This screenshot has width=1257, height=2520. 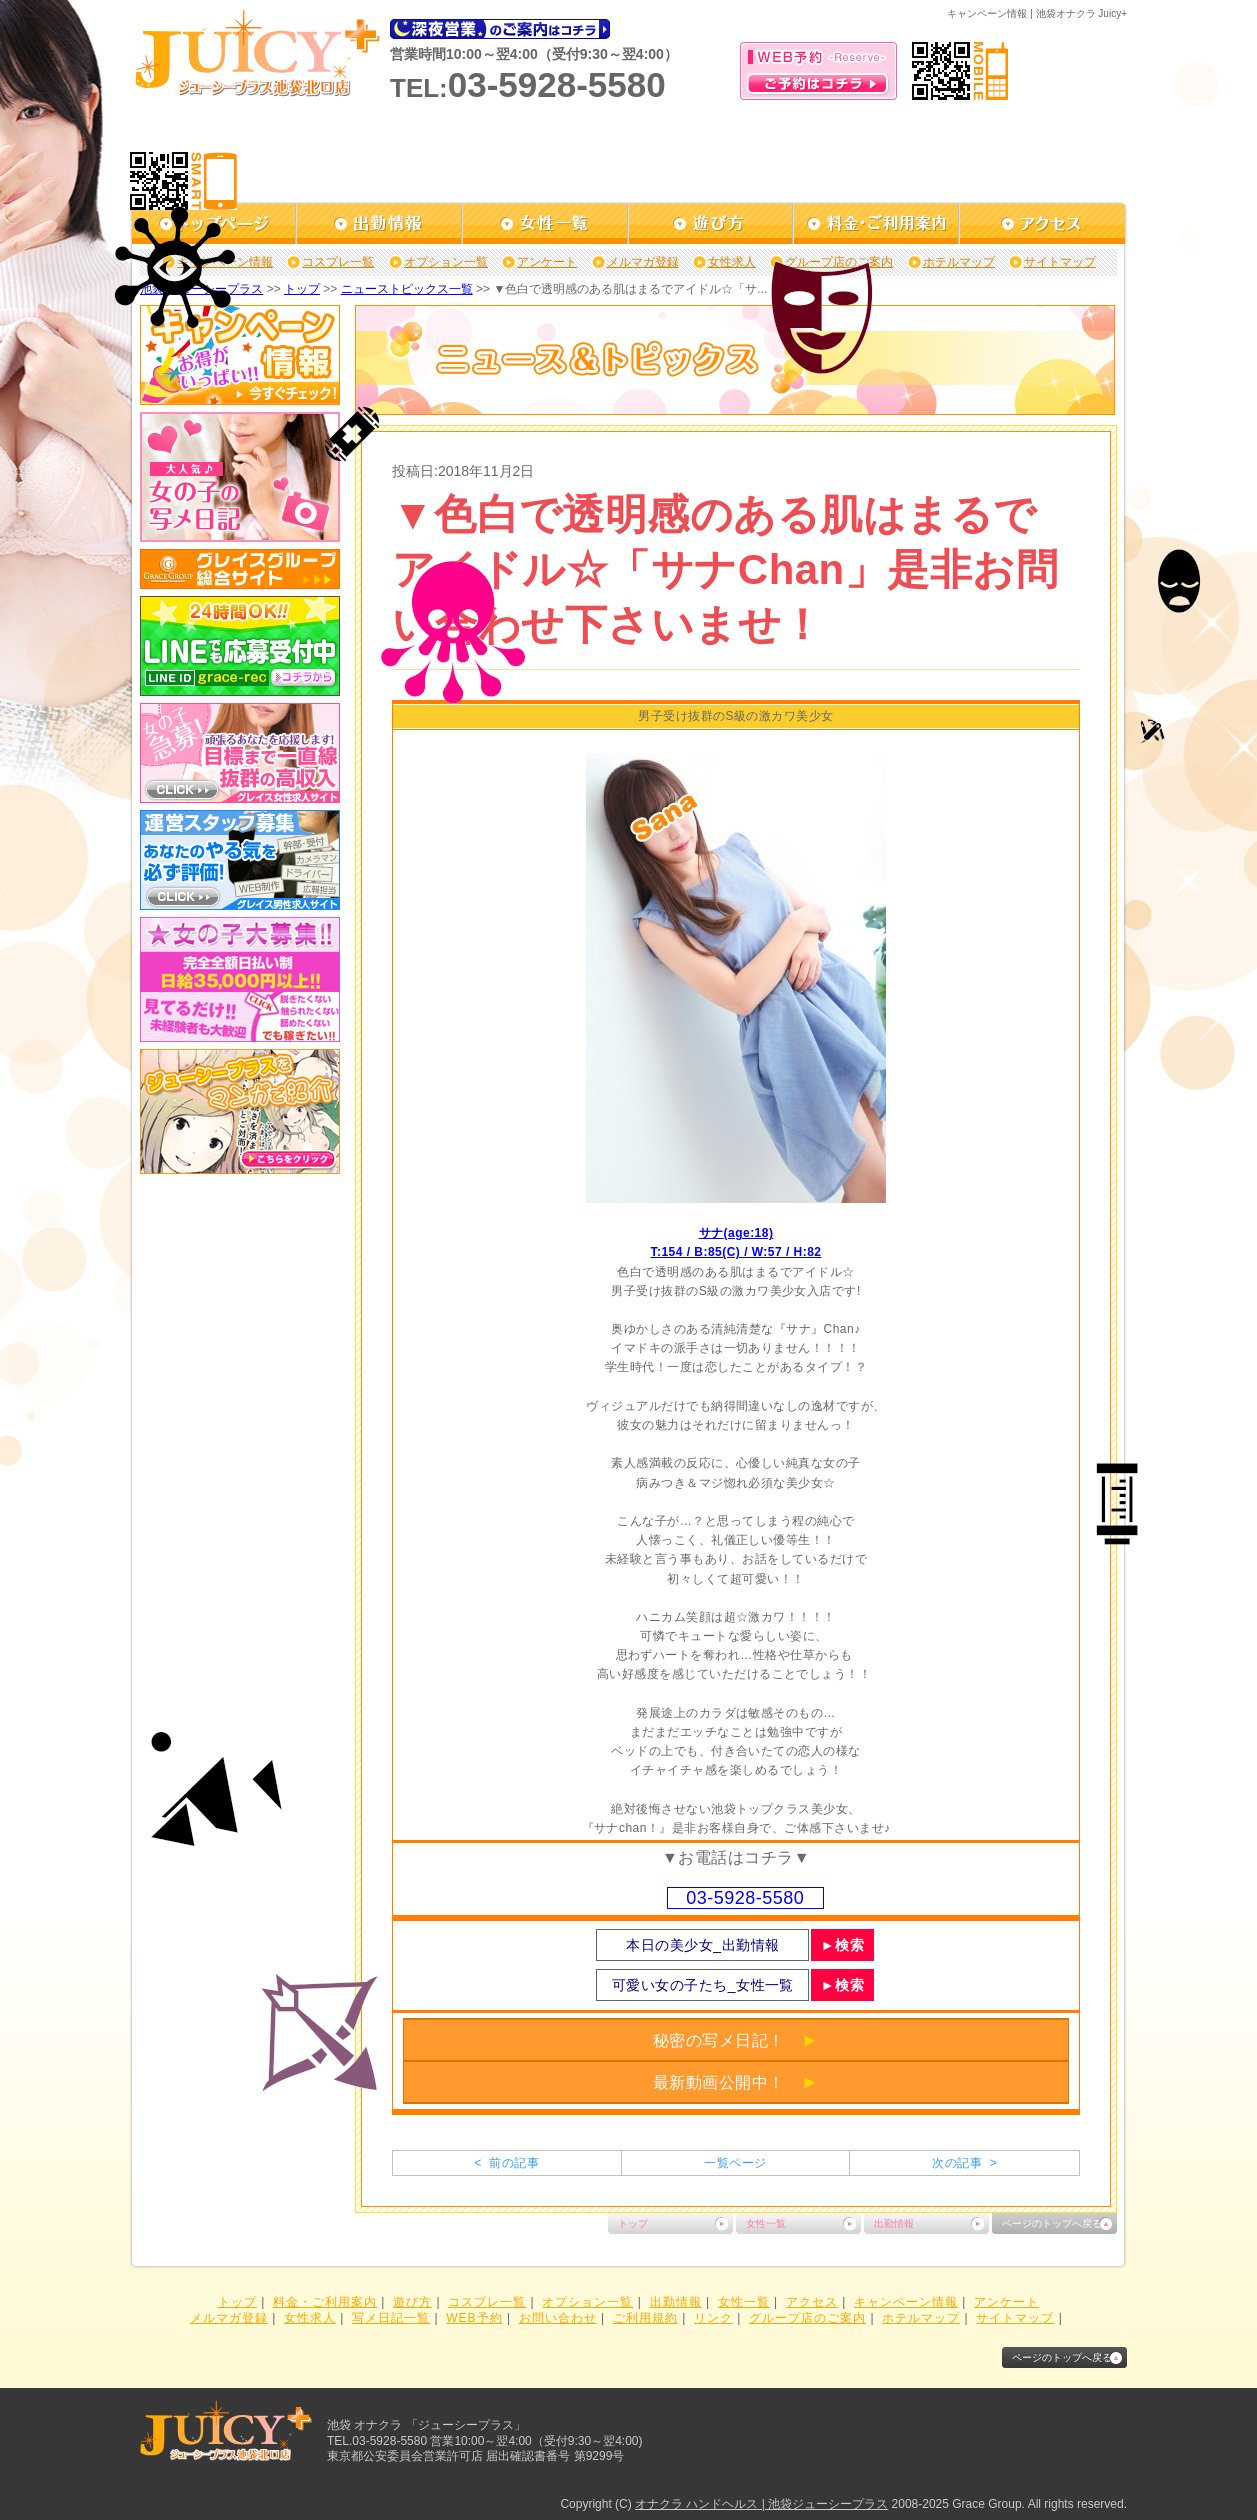 What do you see at coordinates (820, 317) in the screenshot?
I see `toggle between theater or drama mode` at bounding box center [820, 317].